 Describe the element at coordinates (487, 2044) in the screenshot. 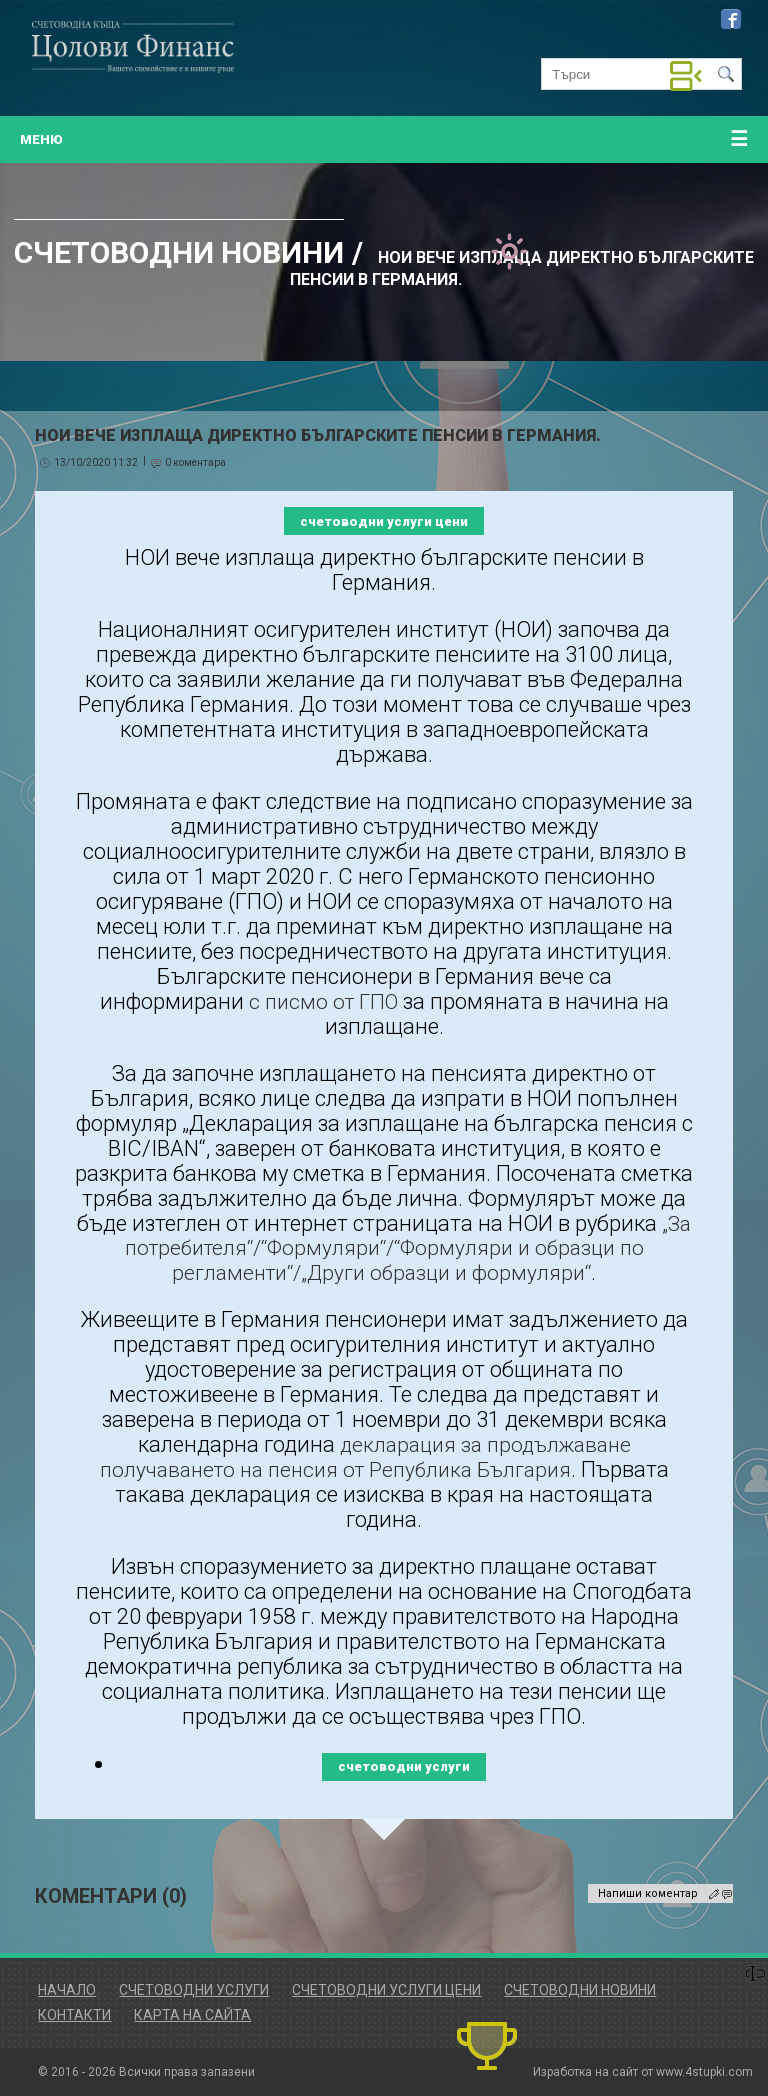

I see `view achievements or awards` at that location.